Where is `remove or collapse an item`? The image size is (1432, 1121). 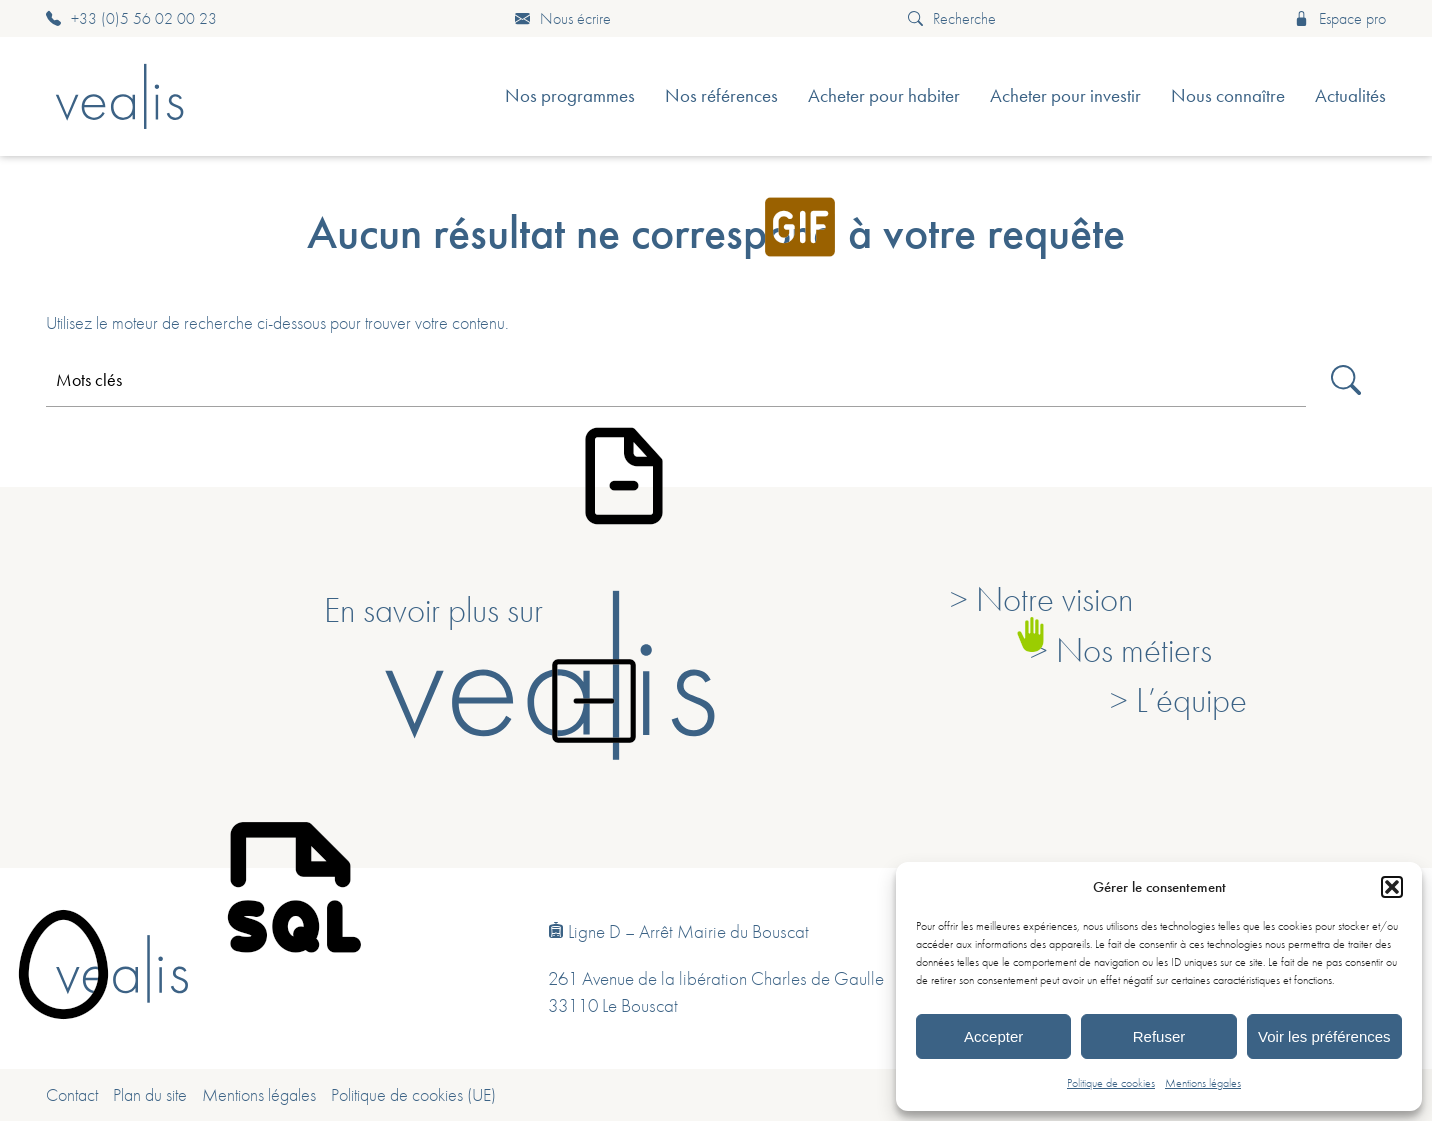 remove or collapse an item is located at coordinates (594, 701).